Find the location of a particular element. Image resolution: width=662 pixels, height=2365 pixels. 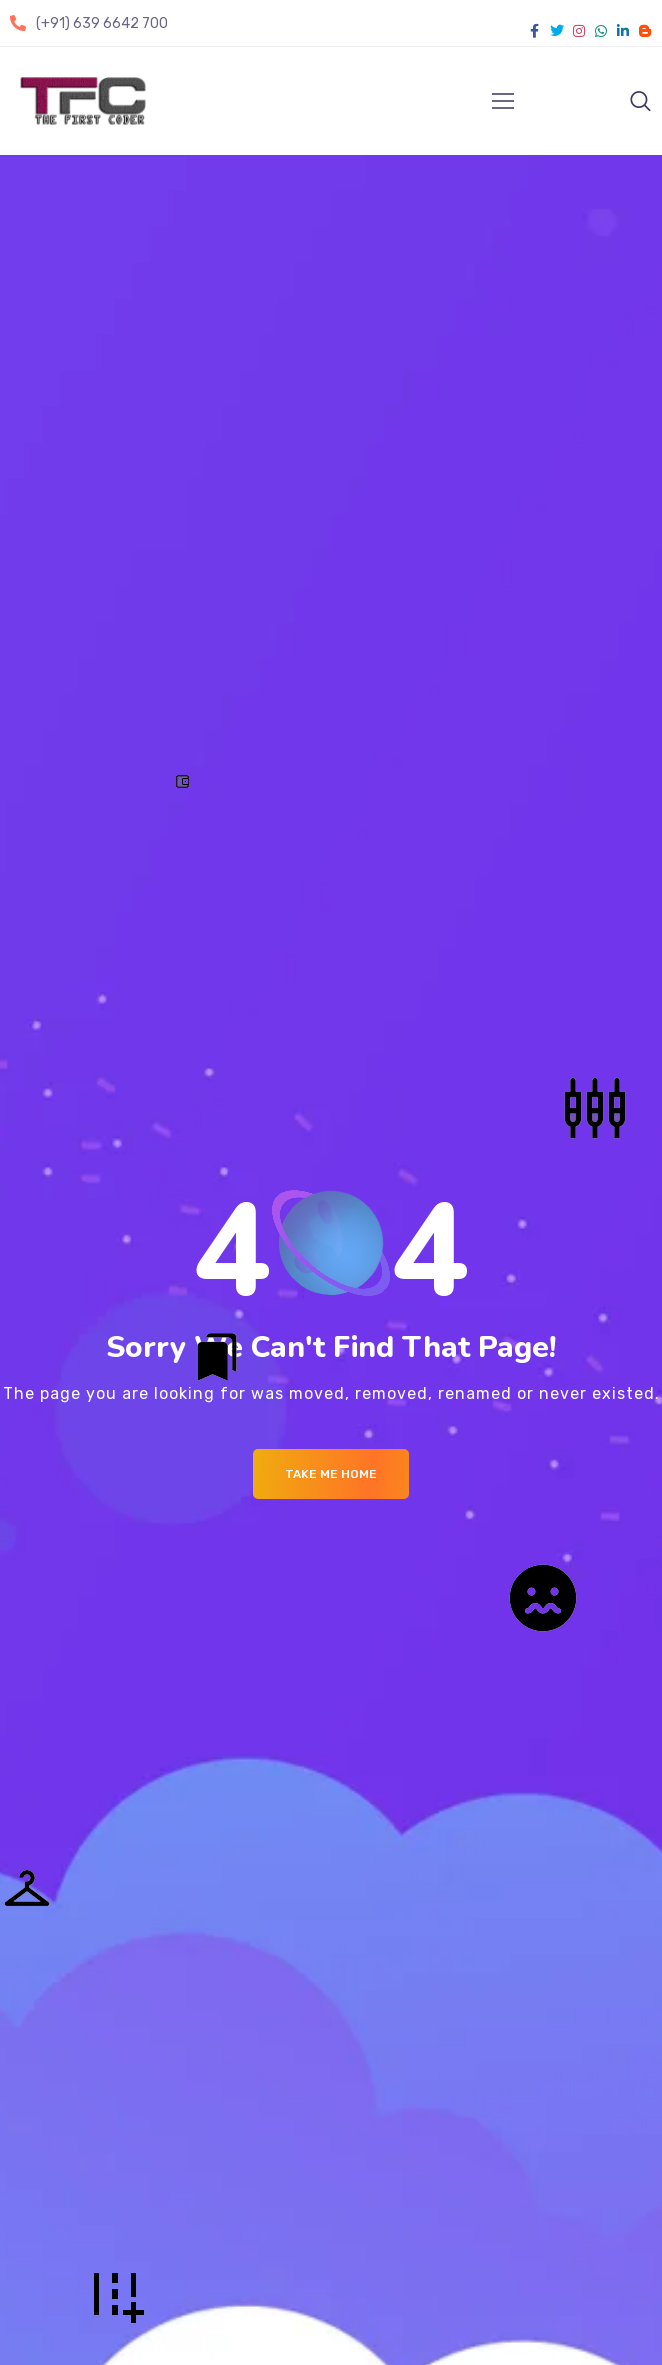

access your digital wallet is located at coordinates (182, 781).